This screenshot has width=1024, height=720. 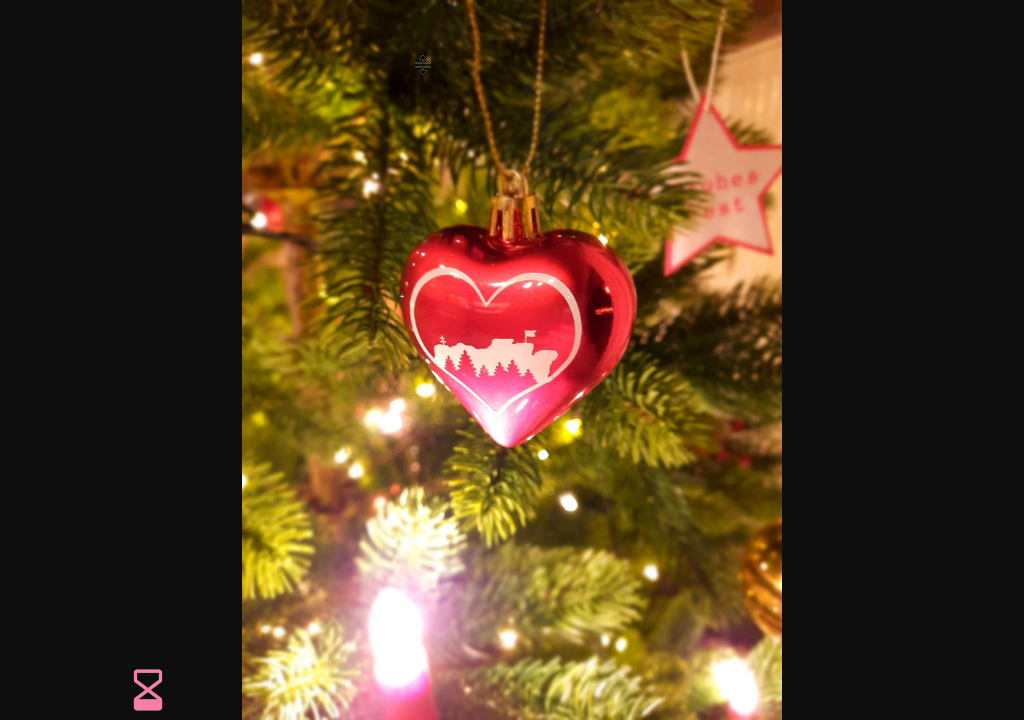 I want to click on split content vertically, so click(x=423, y=65).